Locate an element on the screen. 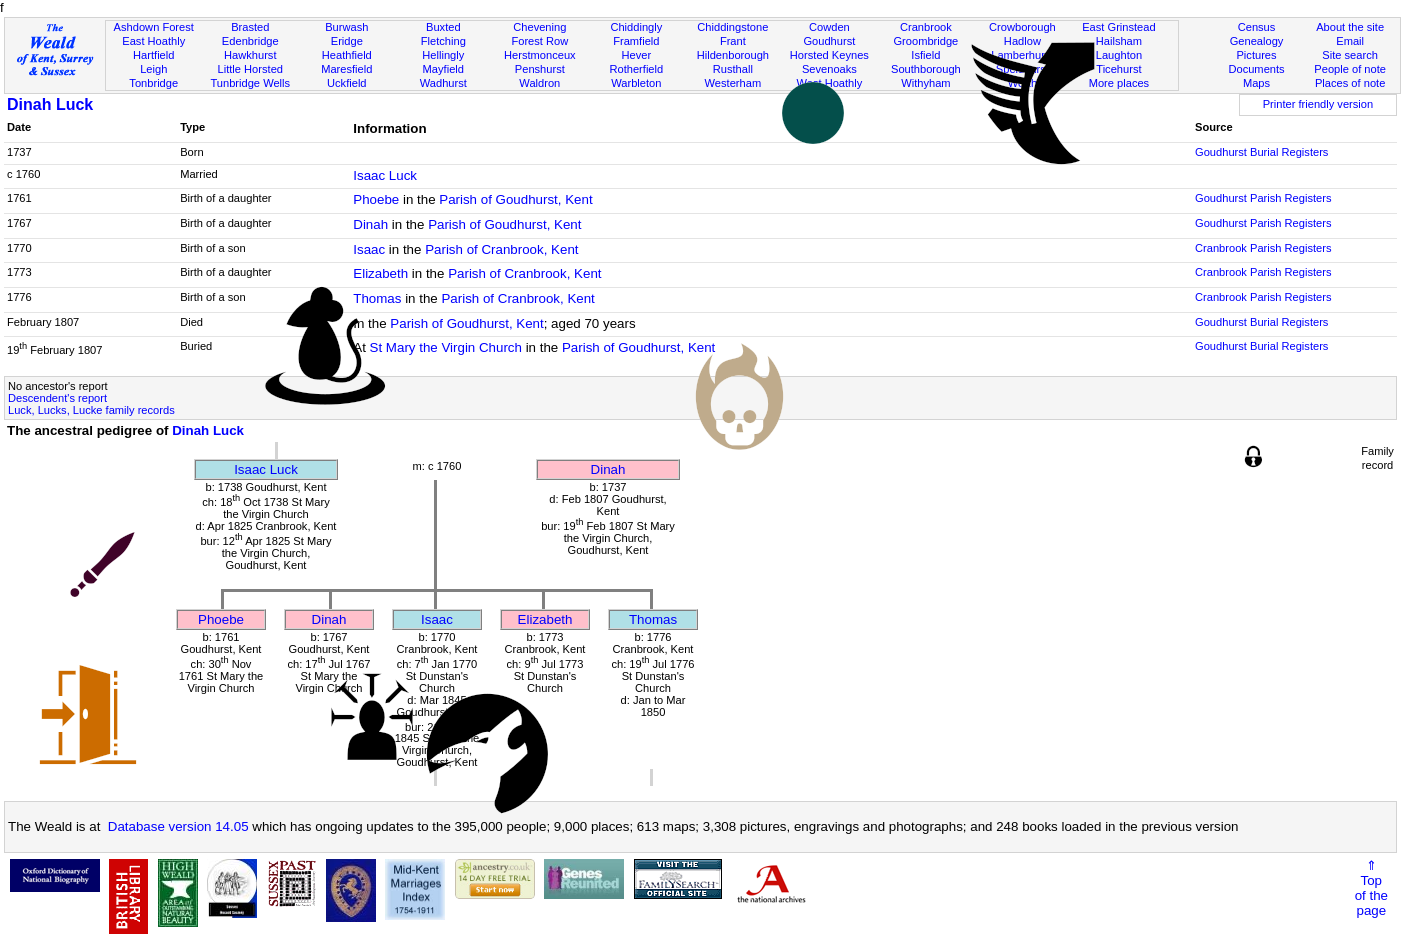  exit or log out of the current session is located at coordinates (88, 714).